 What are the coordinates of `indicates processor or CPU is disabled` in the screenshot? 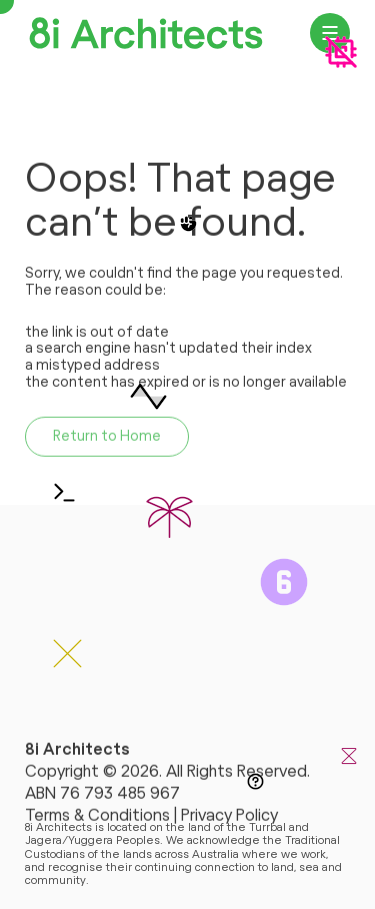 It's located at (341, 52).